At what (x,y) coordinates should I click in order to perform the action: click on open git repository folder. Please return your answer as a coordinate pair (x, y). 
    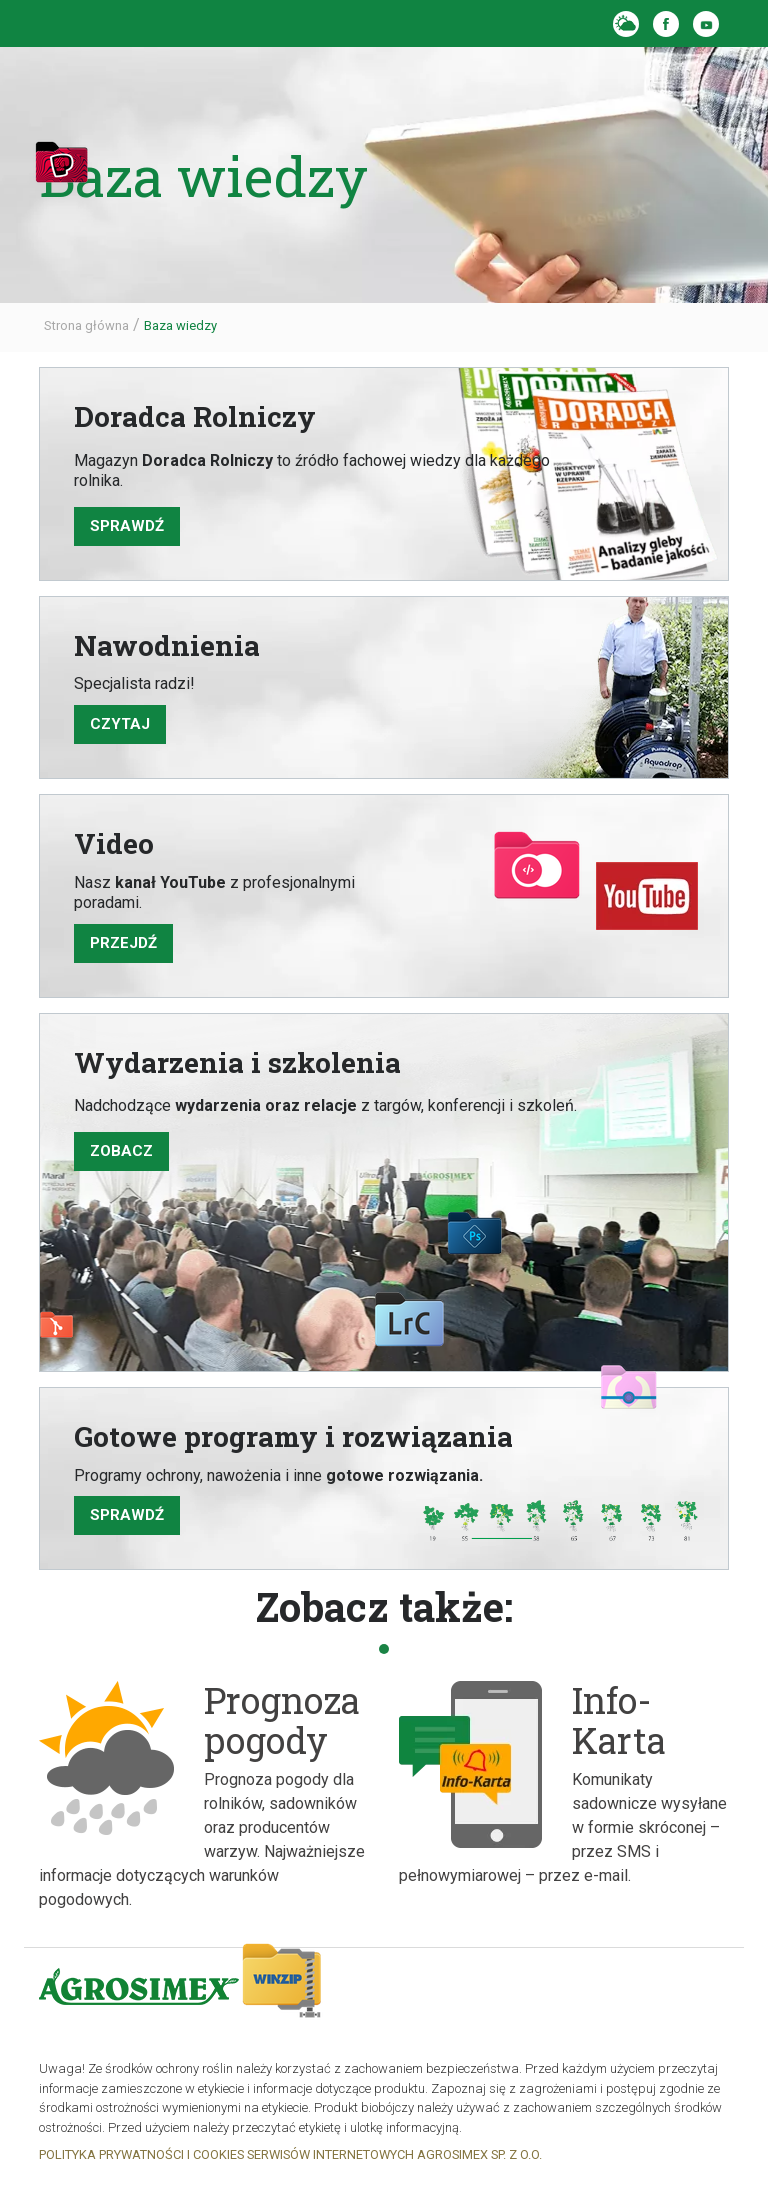
    Looking at the image, I should click on (56, 1325).